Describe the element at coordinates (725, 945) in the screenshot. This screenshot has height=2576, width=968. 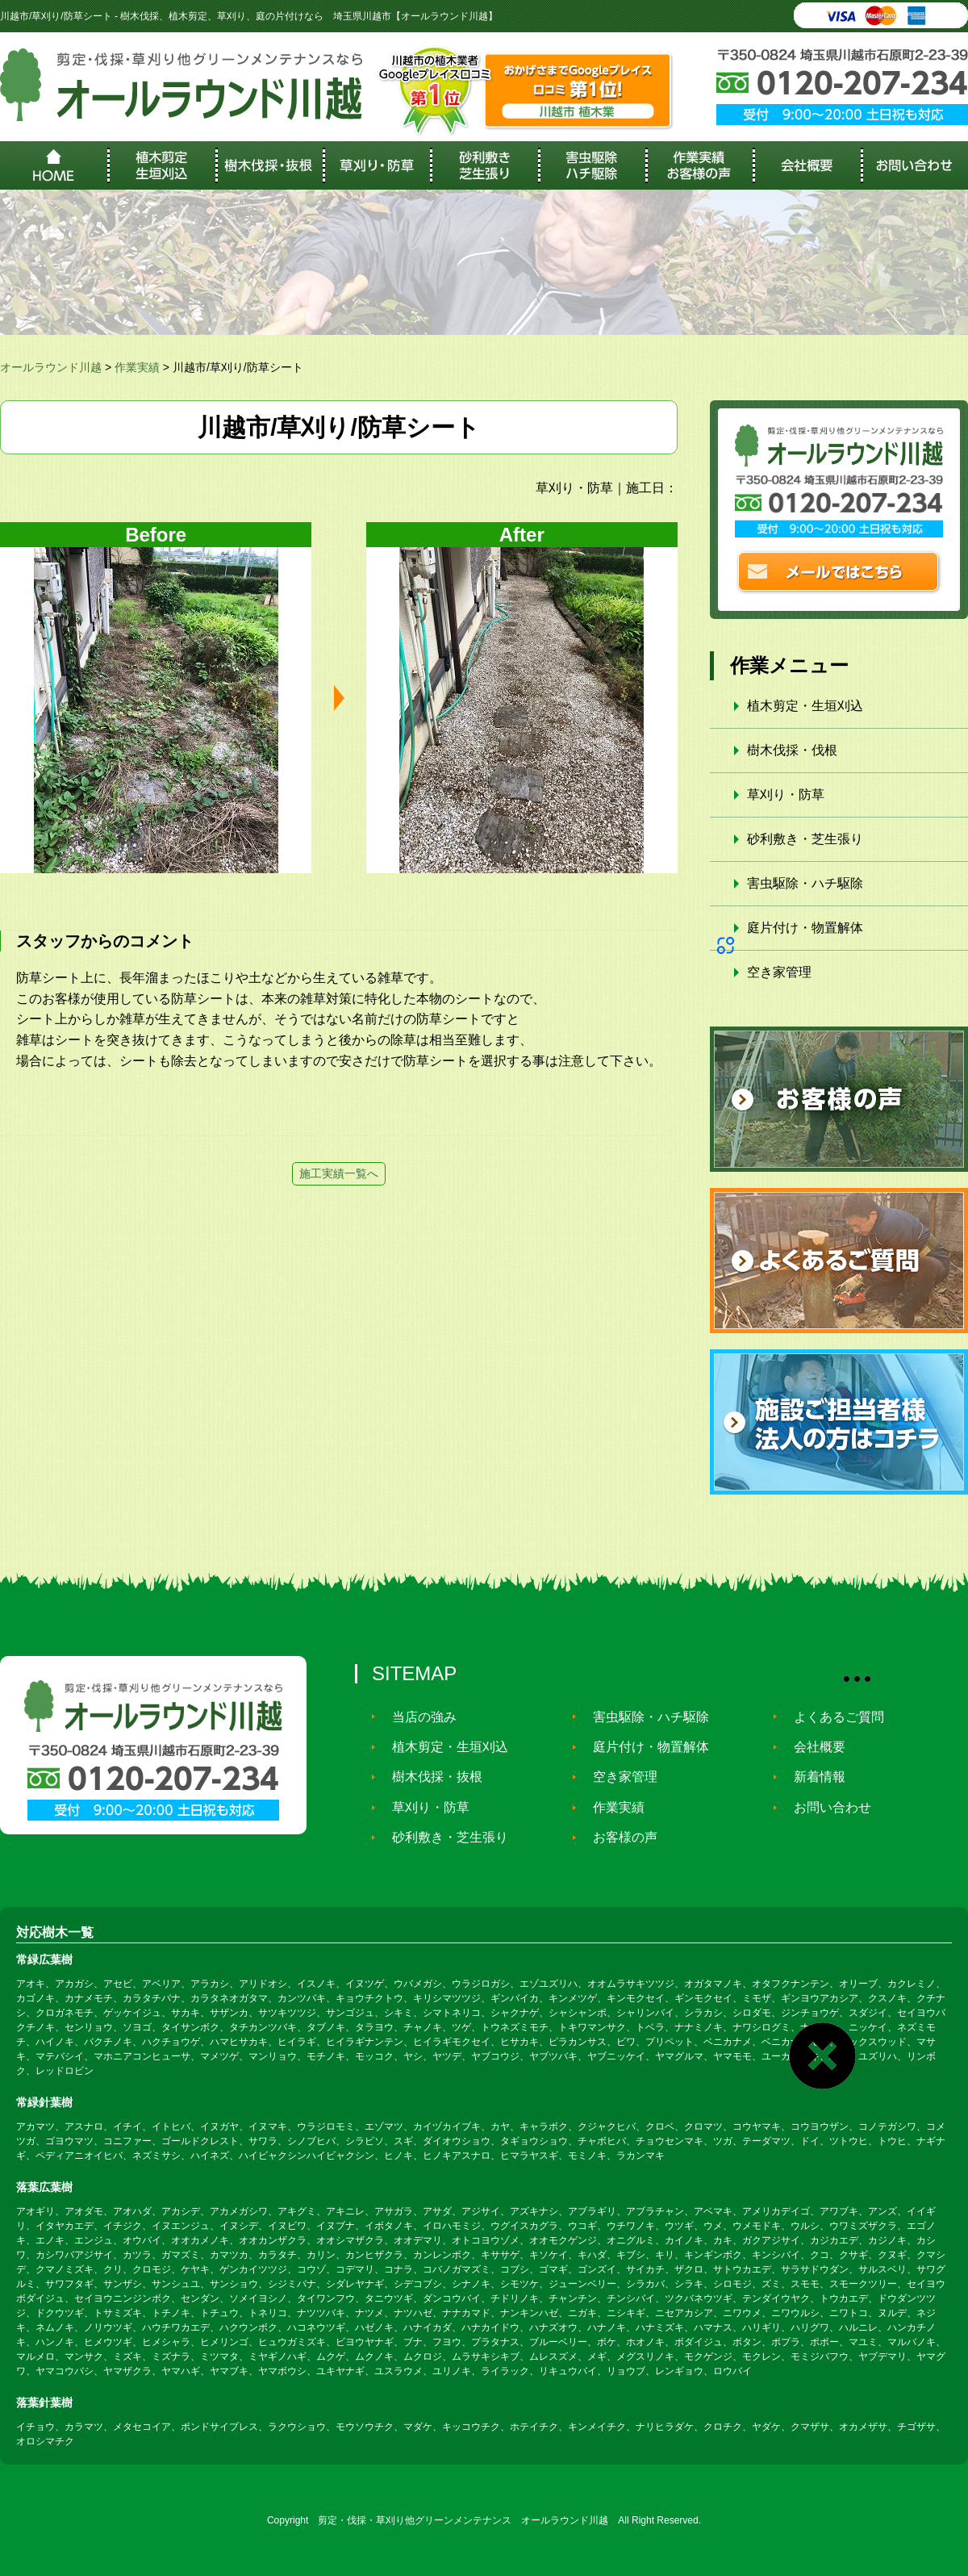
I see `exchange or convert currency` at that location.